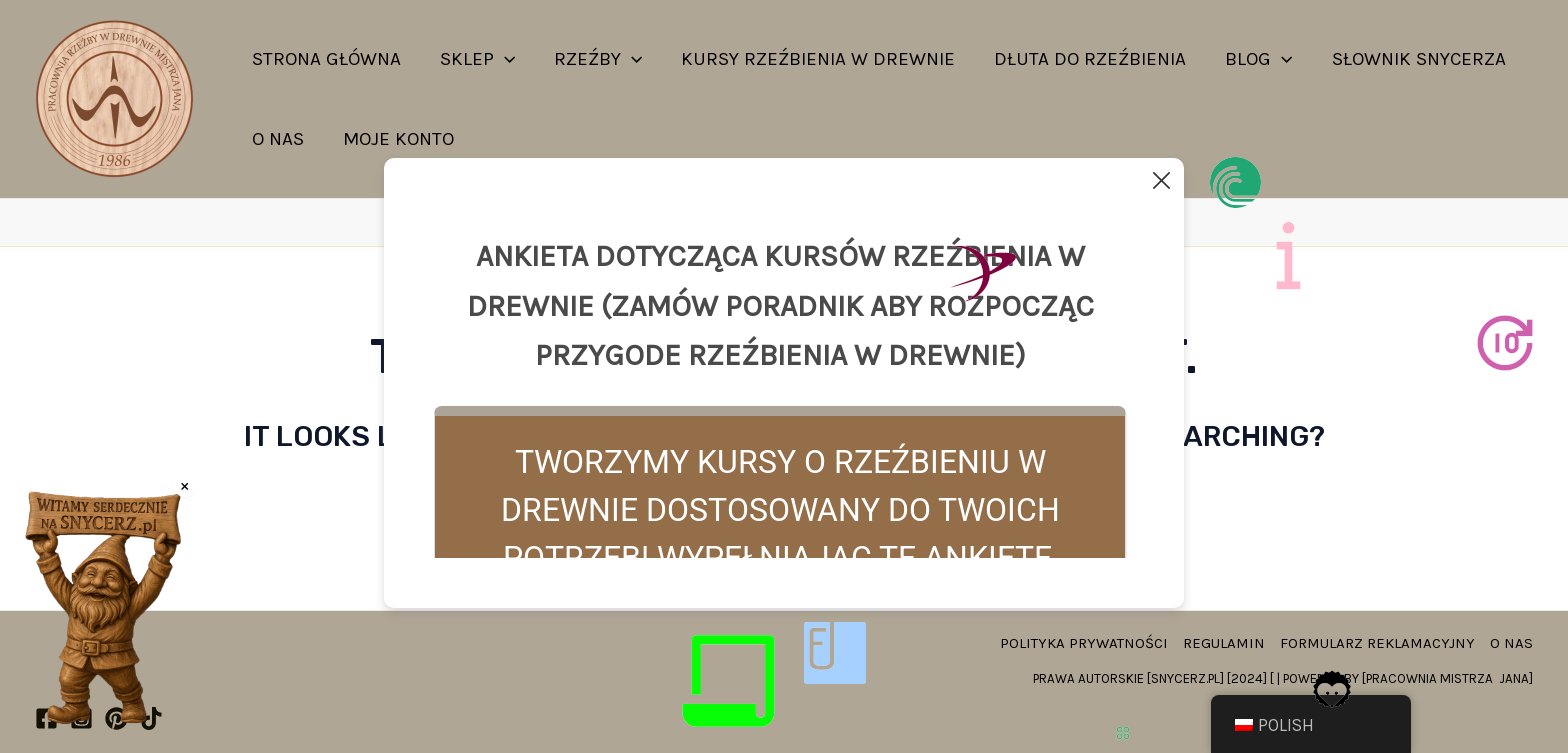 The image size is (1568, 753). I want to click on view more information about this item, so click(1288, 257).